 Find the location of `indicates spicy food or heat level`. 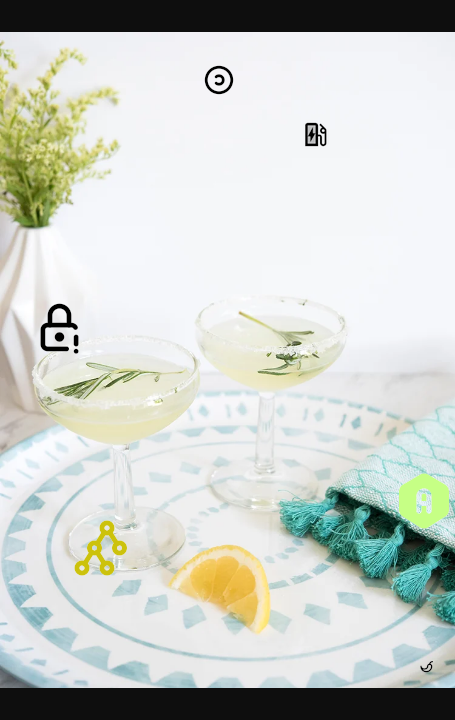

indicates spicy food or heat level is located at coordinates (427, 667).